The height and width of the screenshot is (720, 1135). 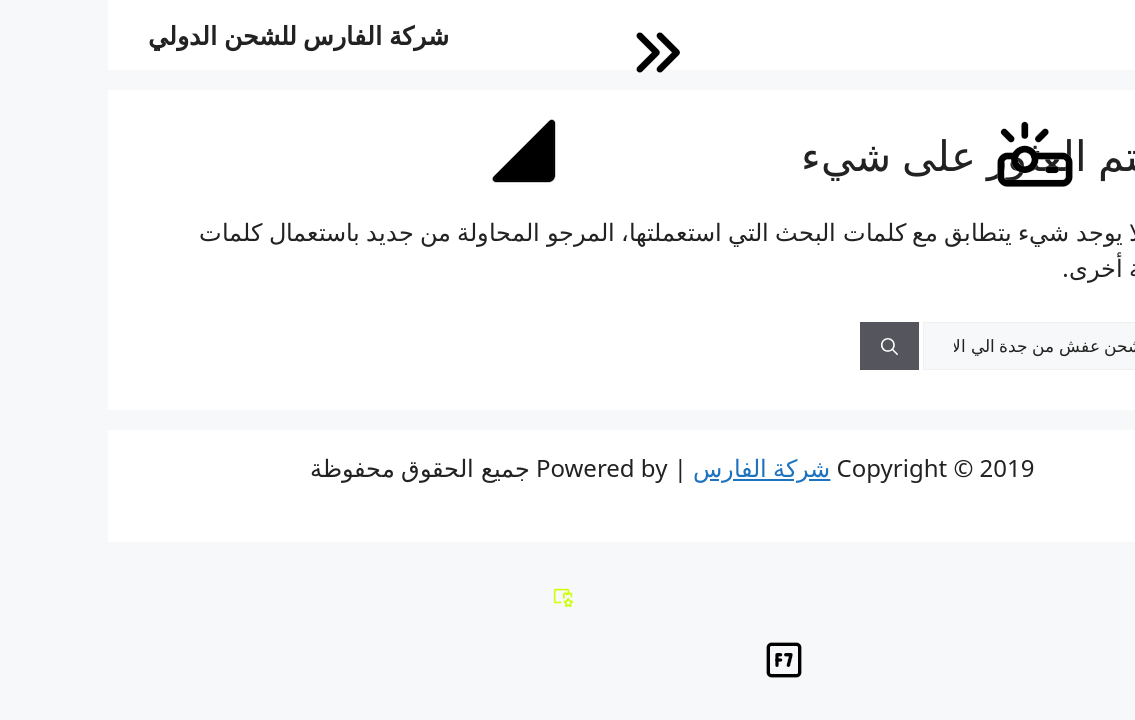 What do you see at coordinates (656, 52) in the screenshot?
I see `skip forward or advance to the next item` at bounding box center [656, 52].